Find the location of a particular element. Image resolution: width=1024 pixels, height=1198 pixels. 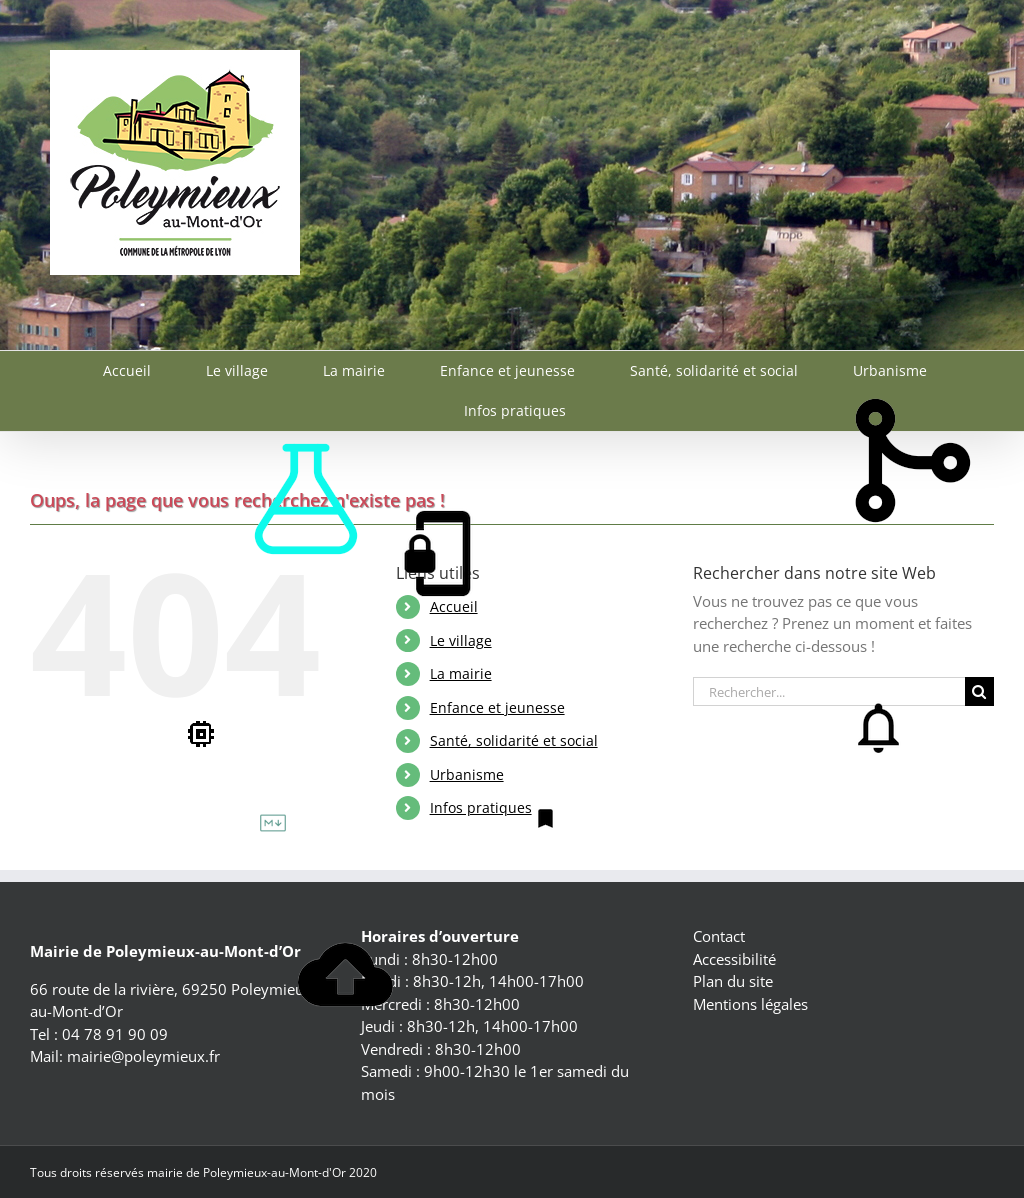

view device memory or storage info is located at coordinates (201, 734).